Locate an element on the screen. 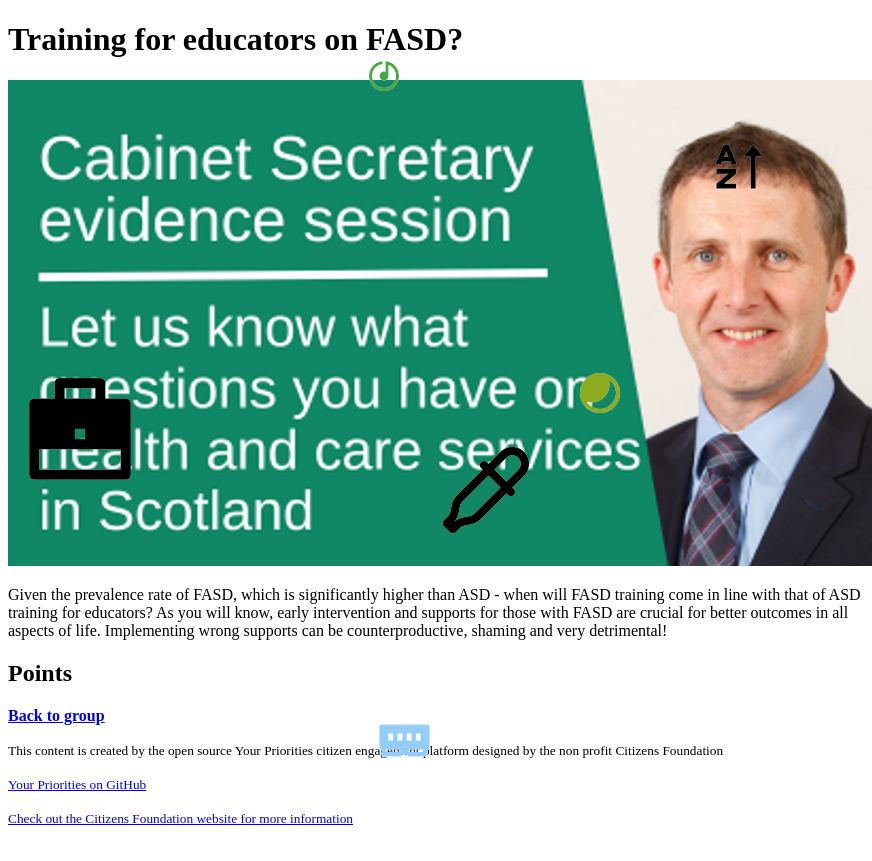 This screenshot has width=872, height=861. select a color from the screen is located at coordinates (485, 490).